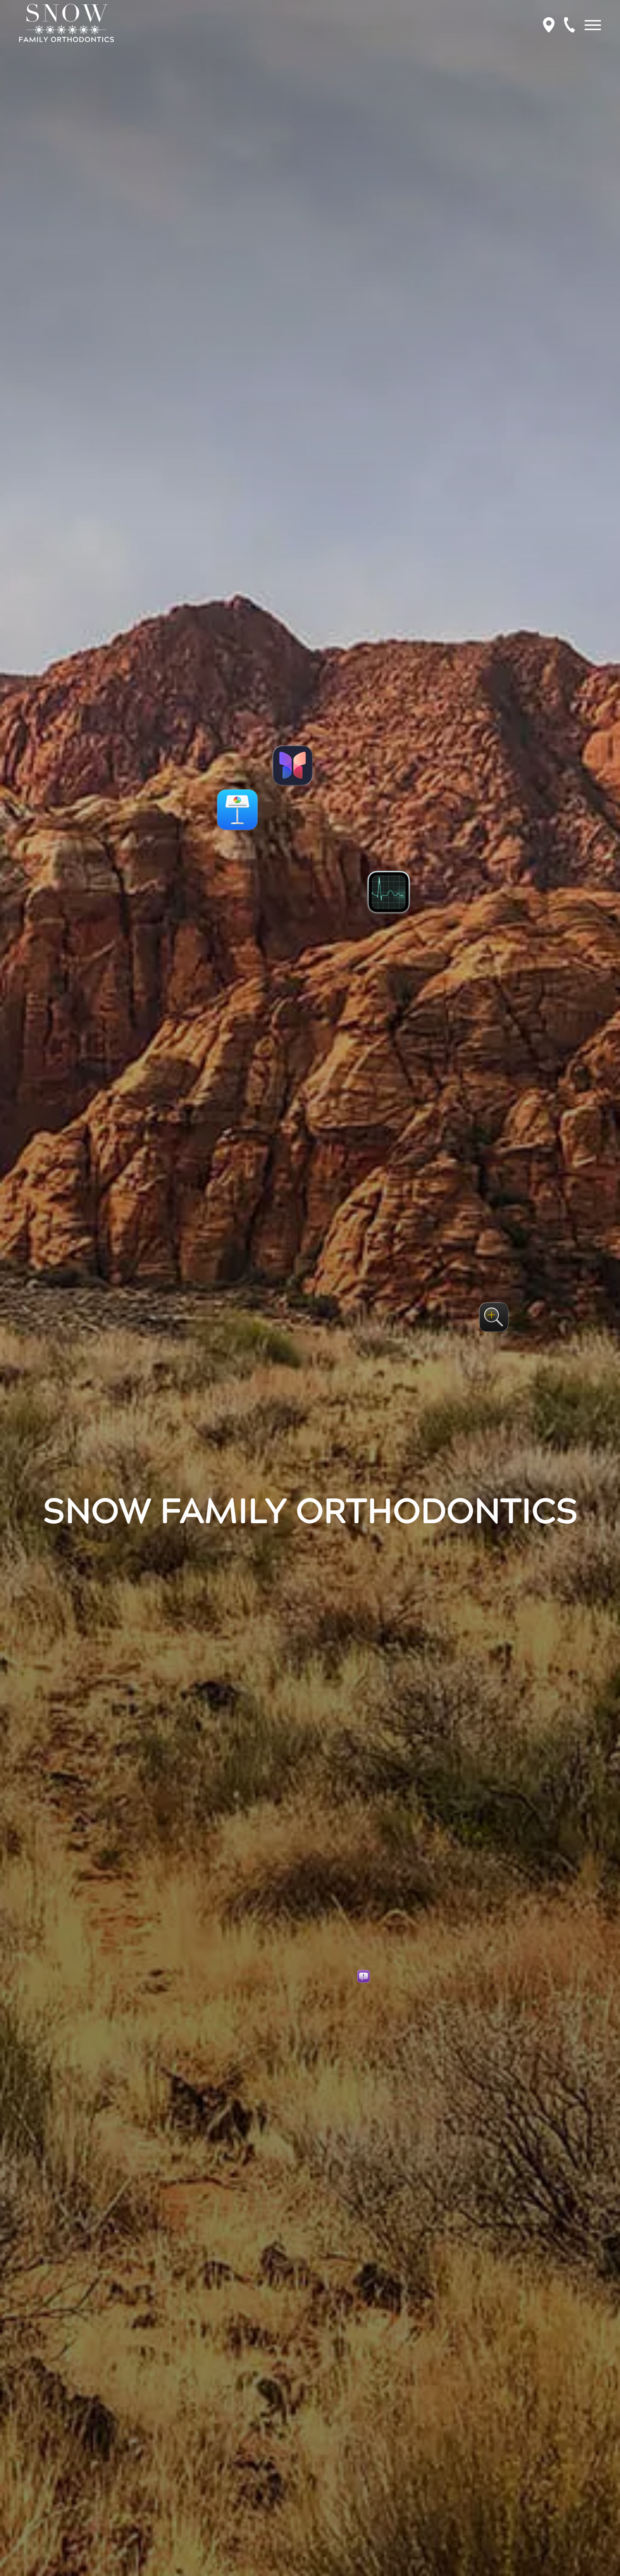 The image size is (620, 2576). I want to click on open the magnifier accessibility app, so click(494, 1317).